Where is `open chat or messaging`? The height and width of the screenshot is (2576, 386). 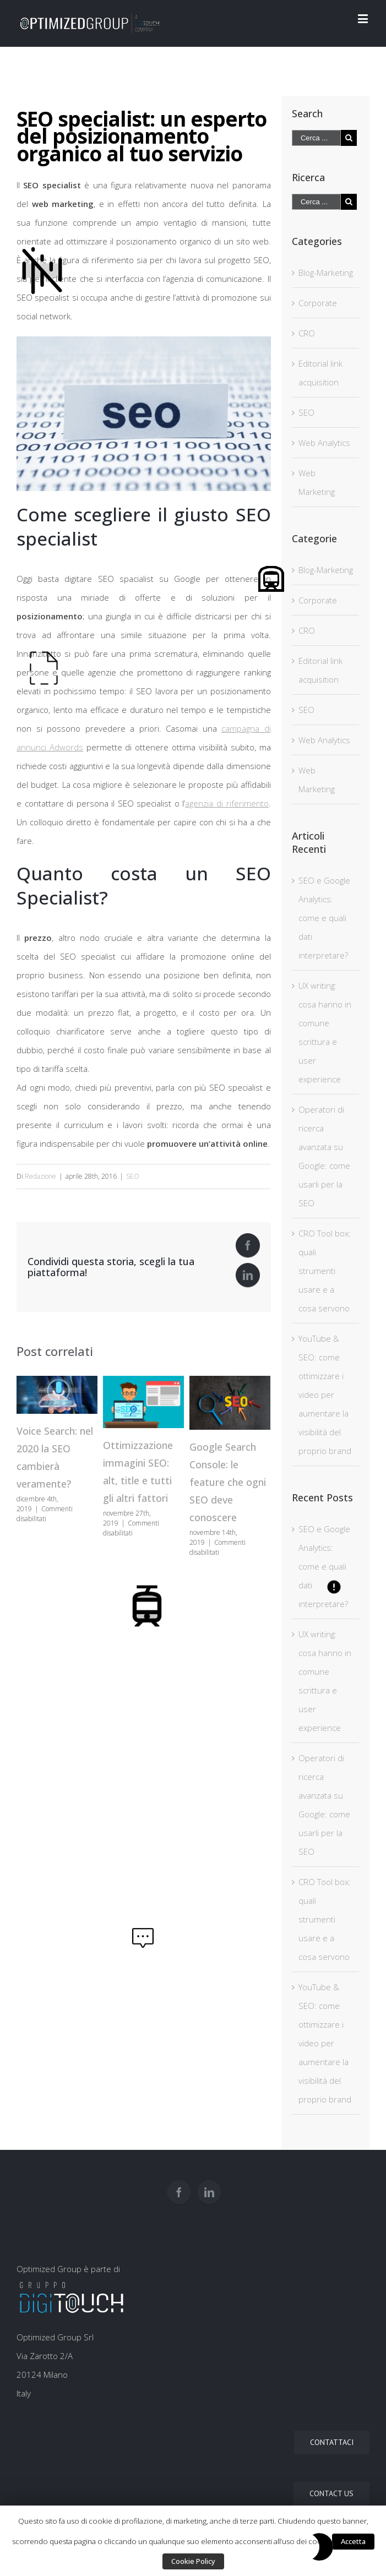 open chat or messaging is located at coordinates (143, 1937).